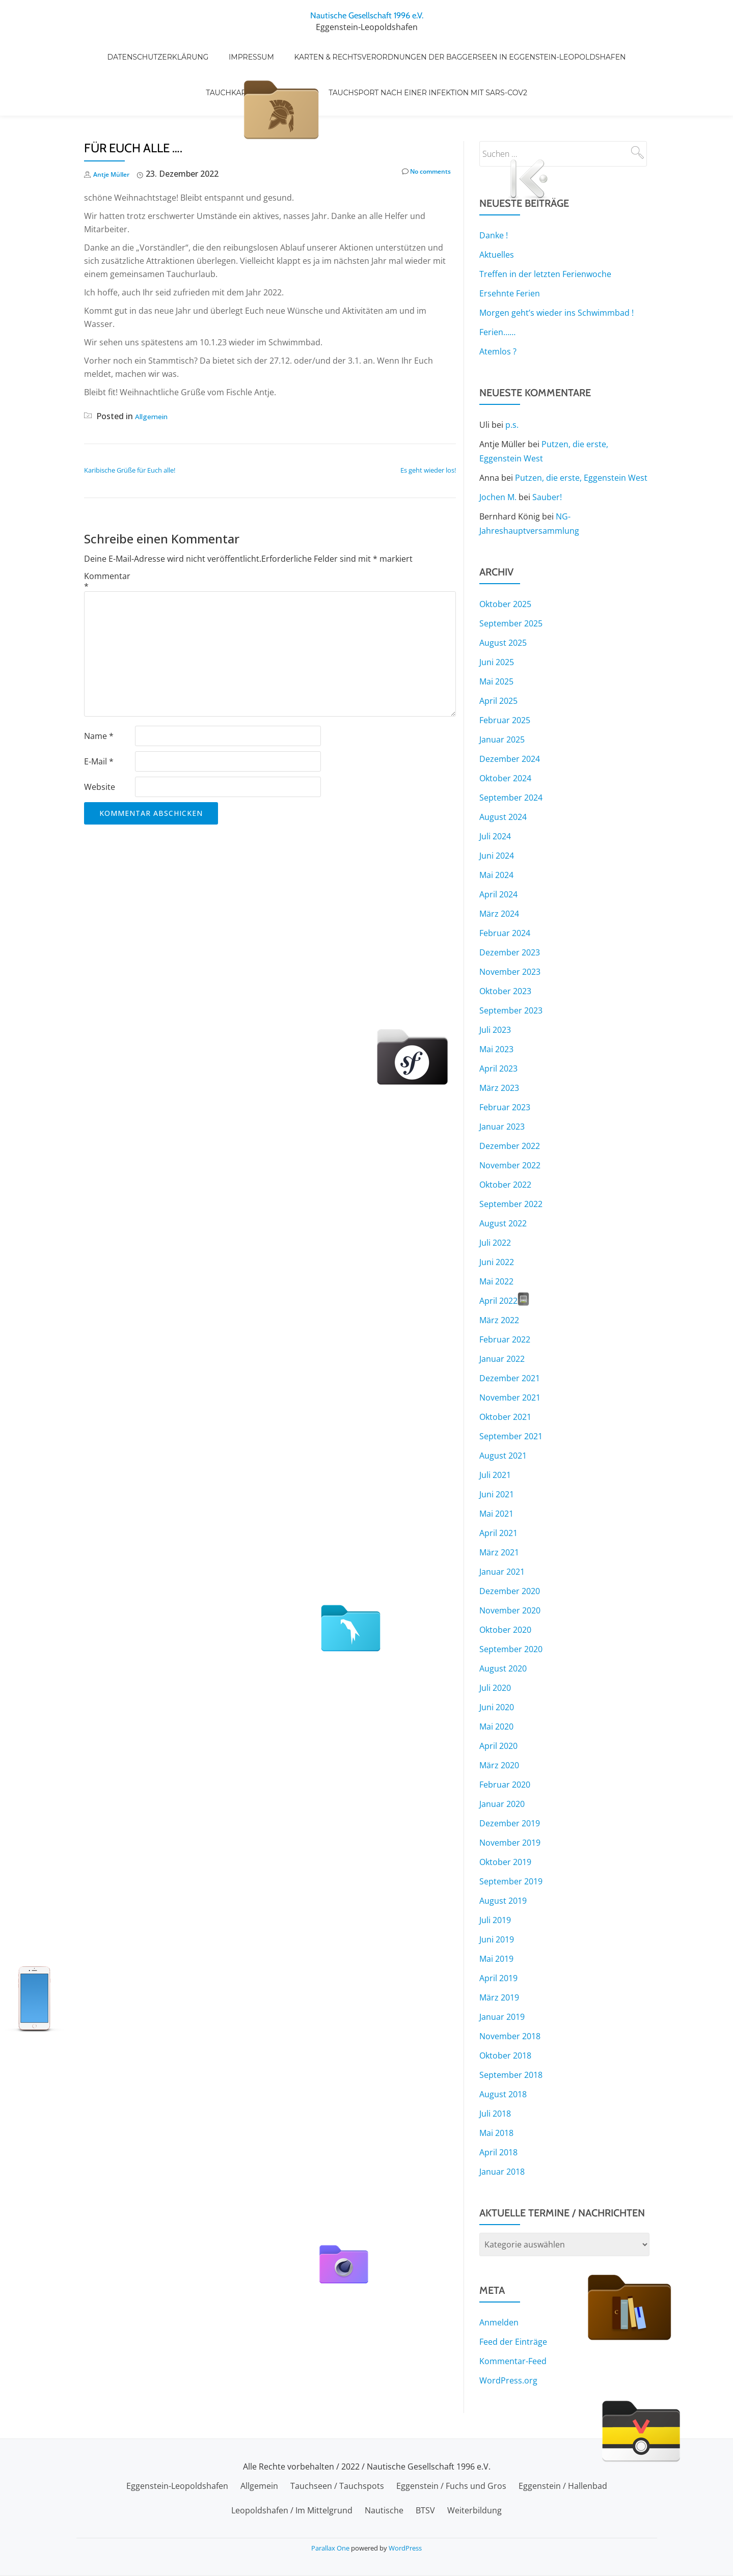 This screenshot has height=2576, width=733. I want to click on folder containing historical or ancient history files, so click(281, 112).